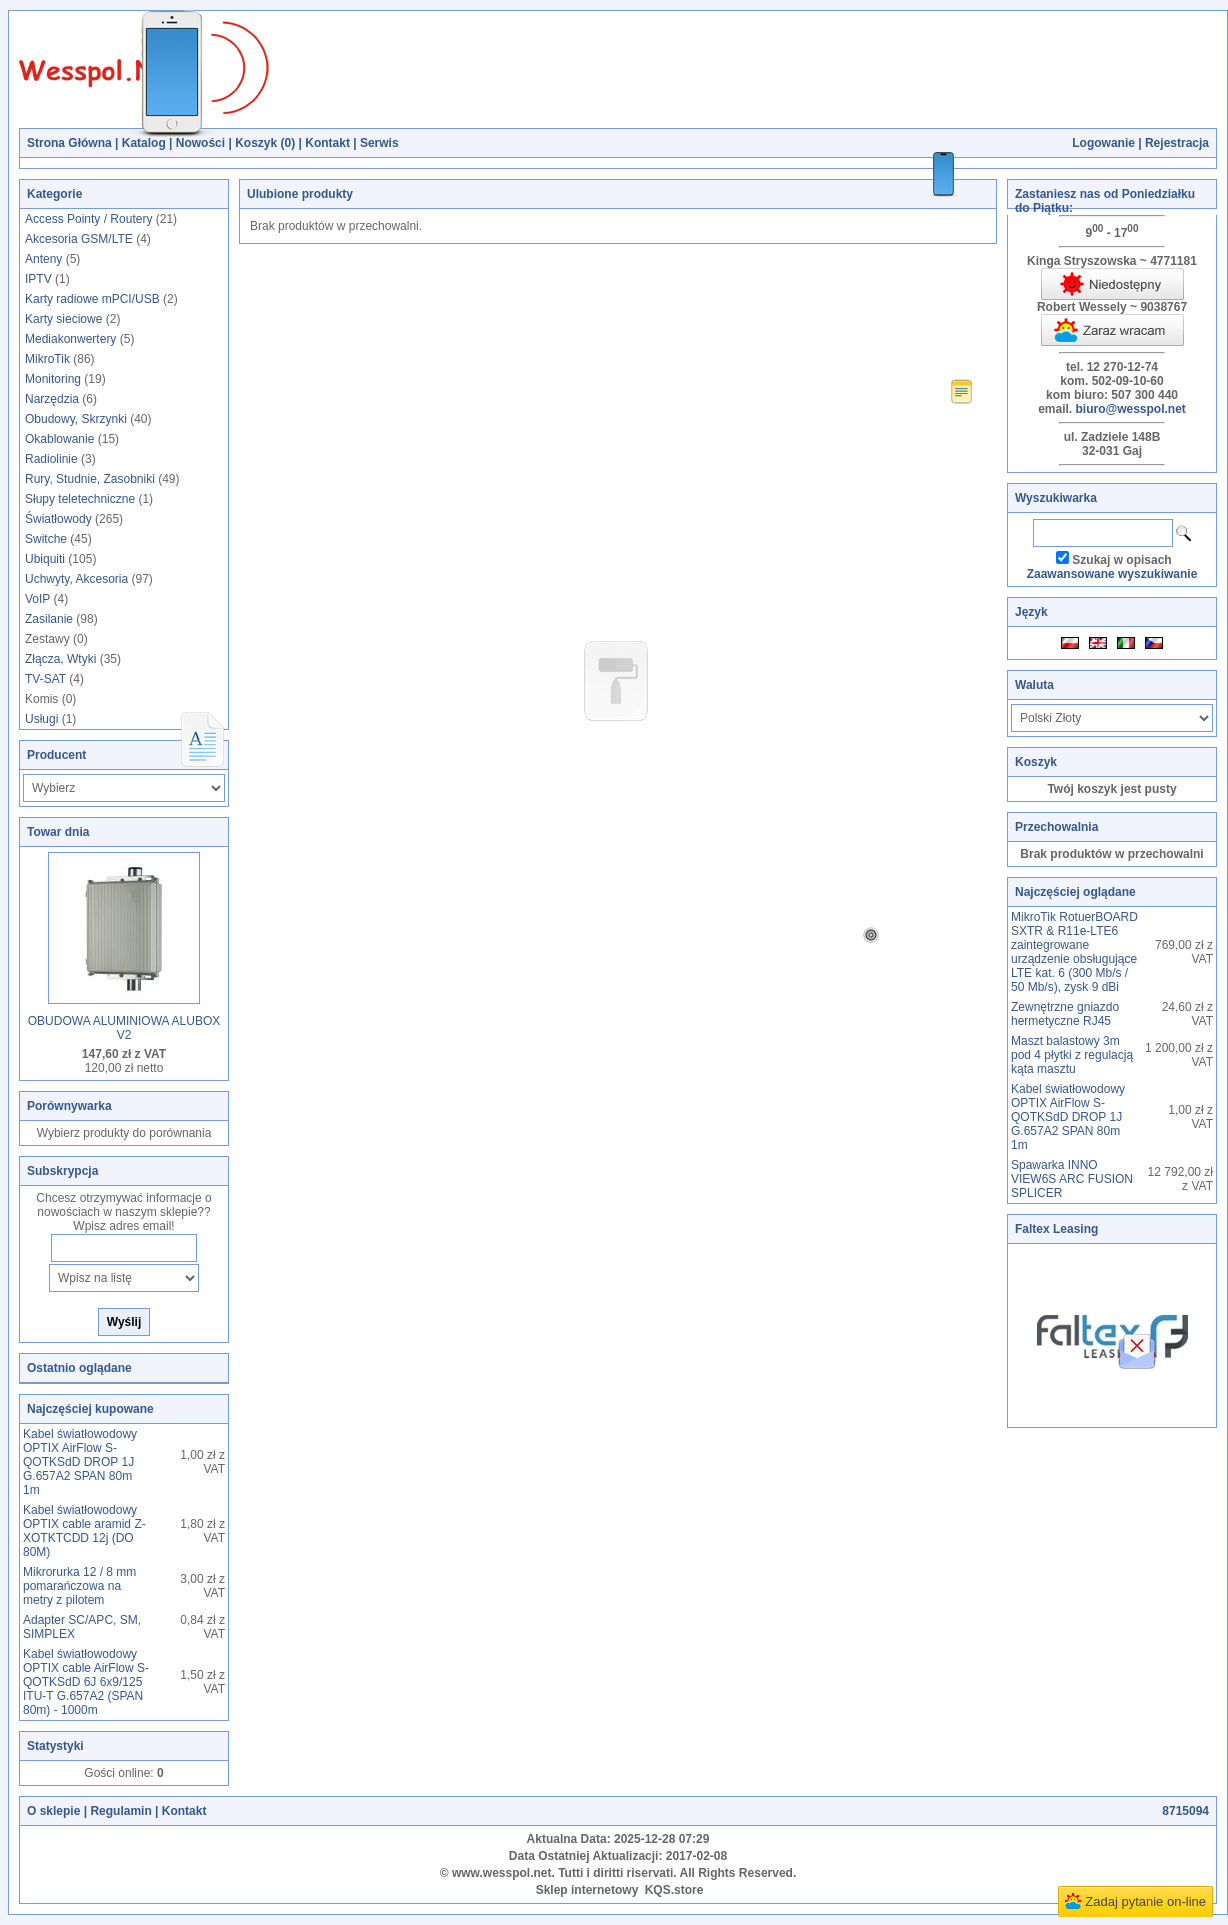 The image size is (1228, 1925). I want to click on iPhone 15 device icon, so click(943, 174).